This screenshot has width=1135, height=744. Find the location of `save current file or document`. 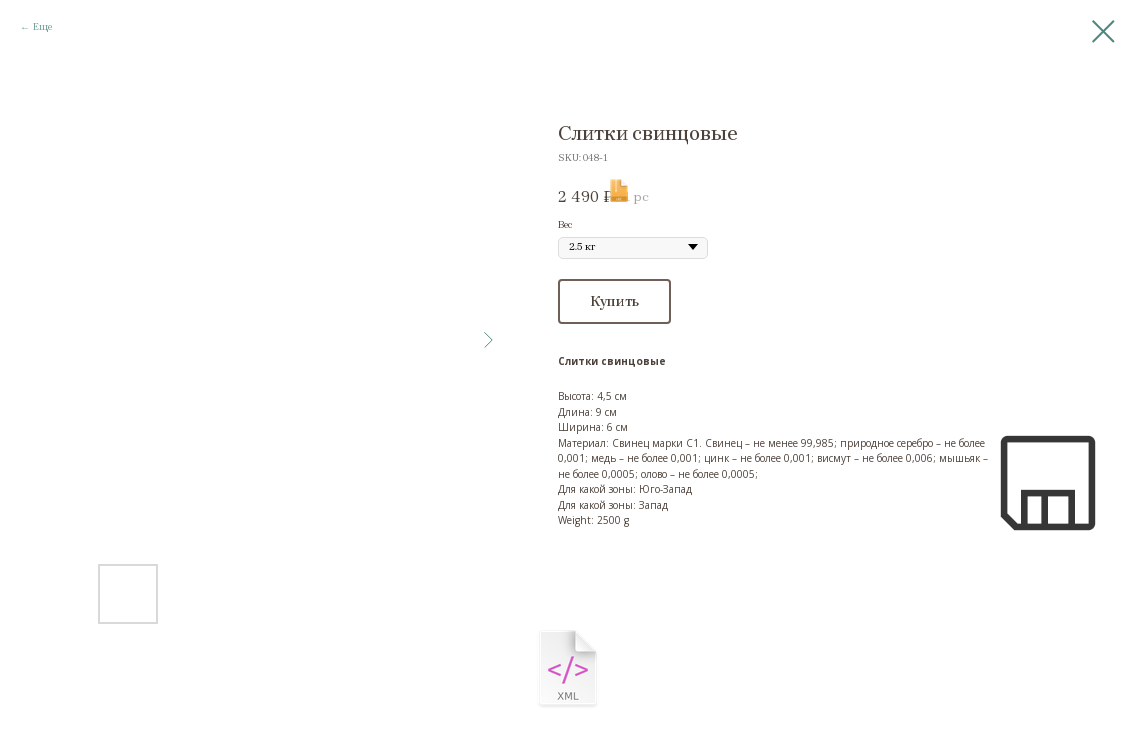

save current file or document is located at coordinates (1048, 483).